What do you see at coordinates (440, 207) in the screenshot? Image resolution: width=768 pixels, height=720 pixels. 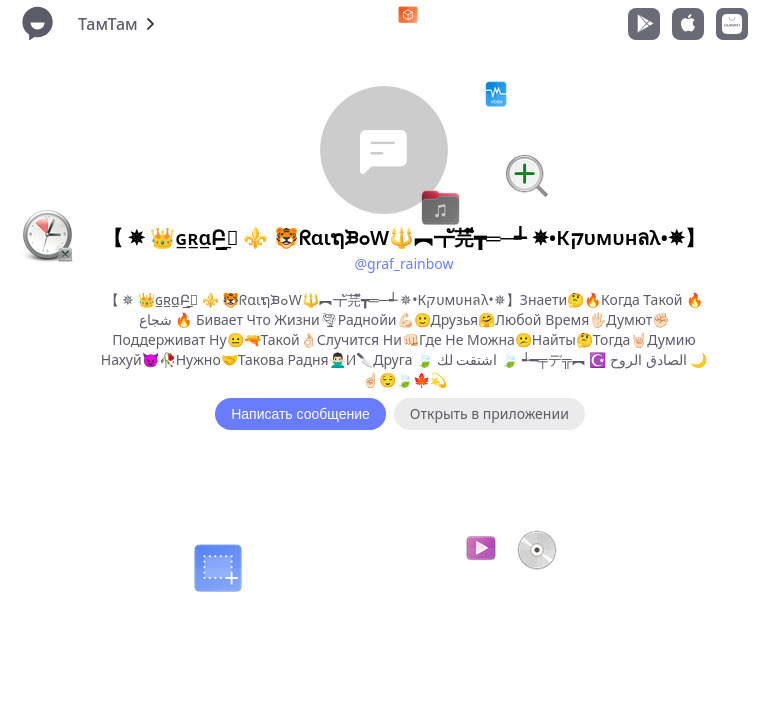 I see `open your music folder` at bounding box center [440, 207].